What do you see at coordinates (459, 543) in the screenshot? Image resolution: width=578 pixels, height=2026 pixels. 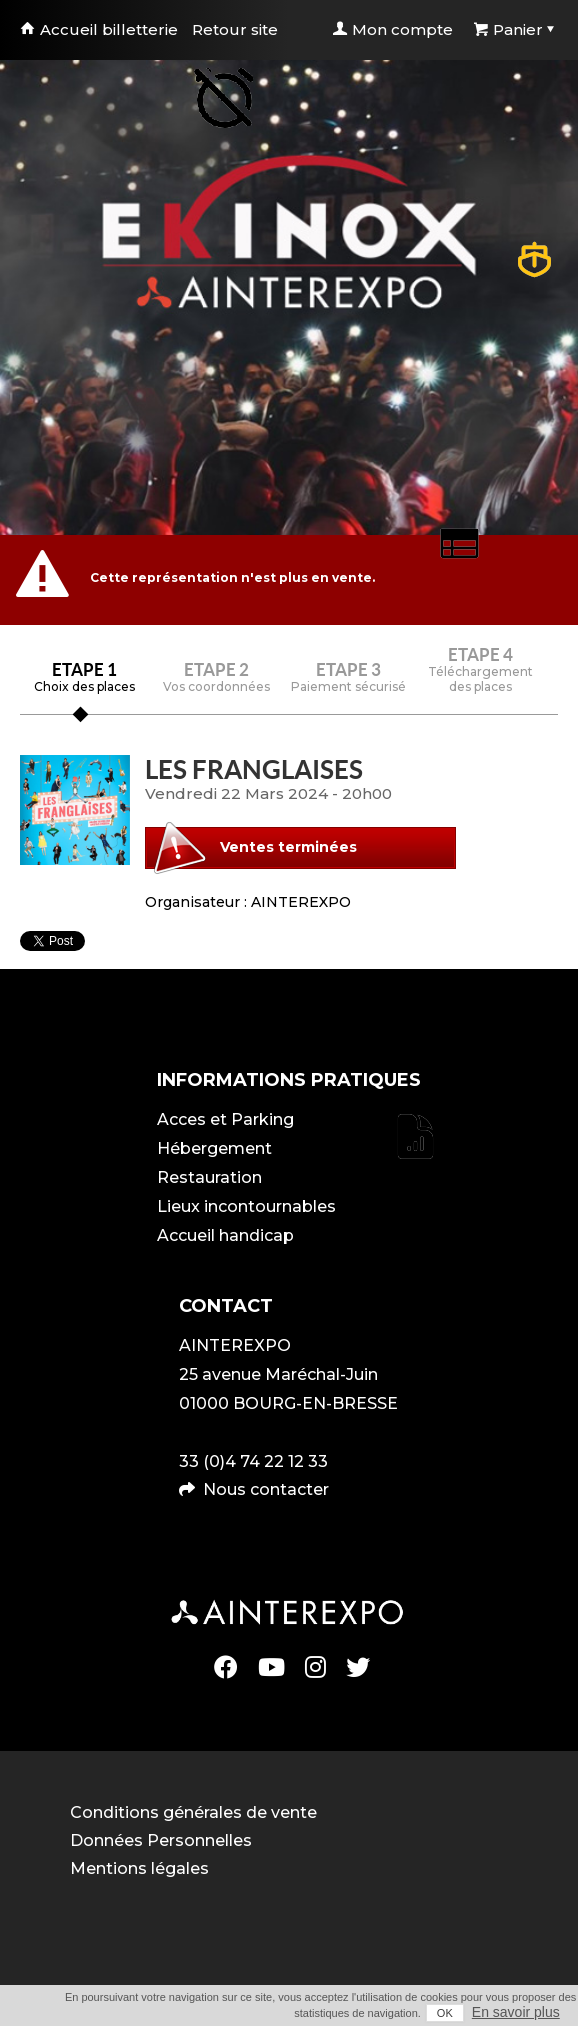 I see `view data in table format` at bounding box center [459, 543].